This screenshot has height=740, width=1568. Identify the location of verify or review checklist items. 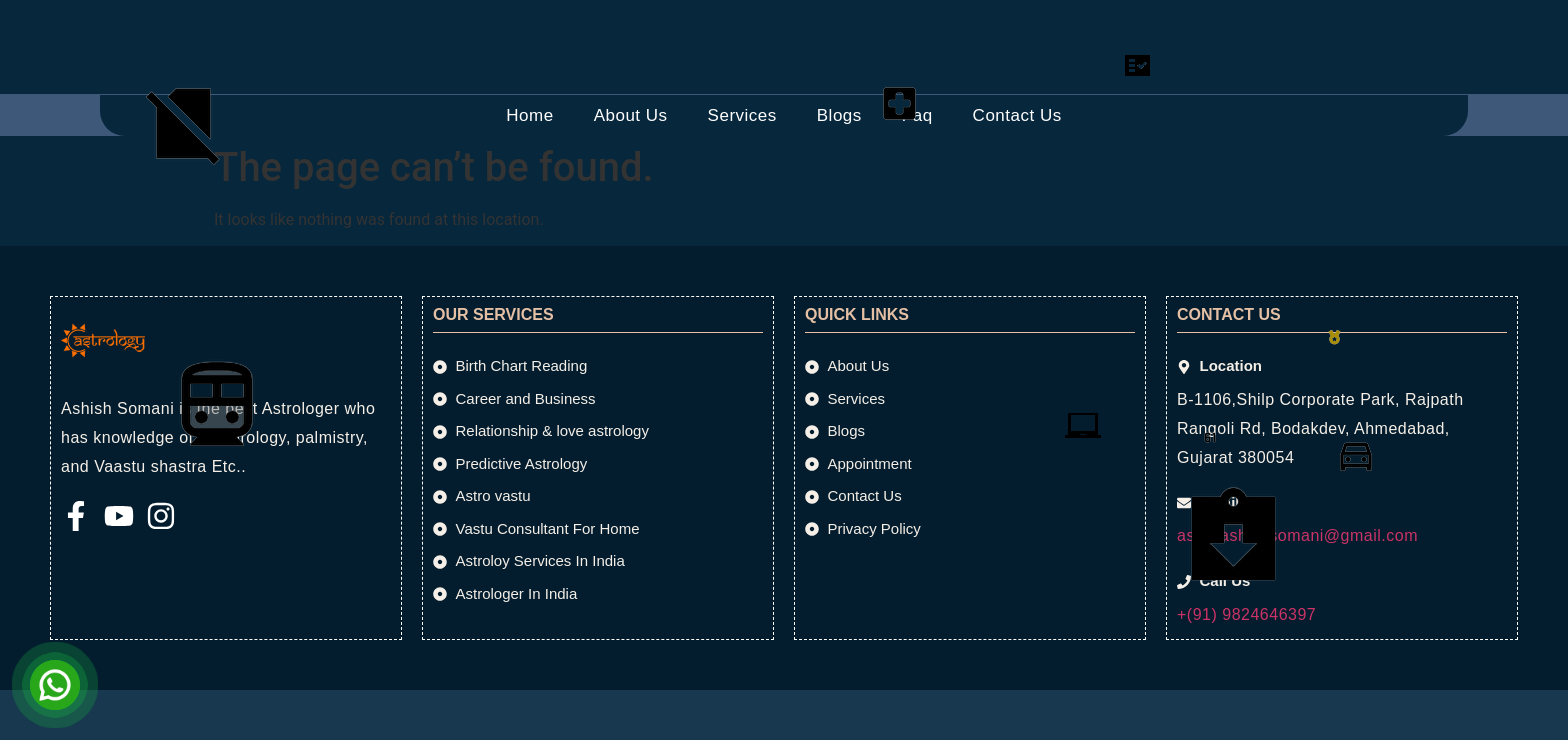
(1137, 65).